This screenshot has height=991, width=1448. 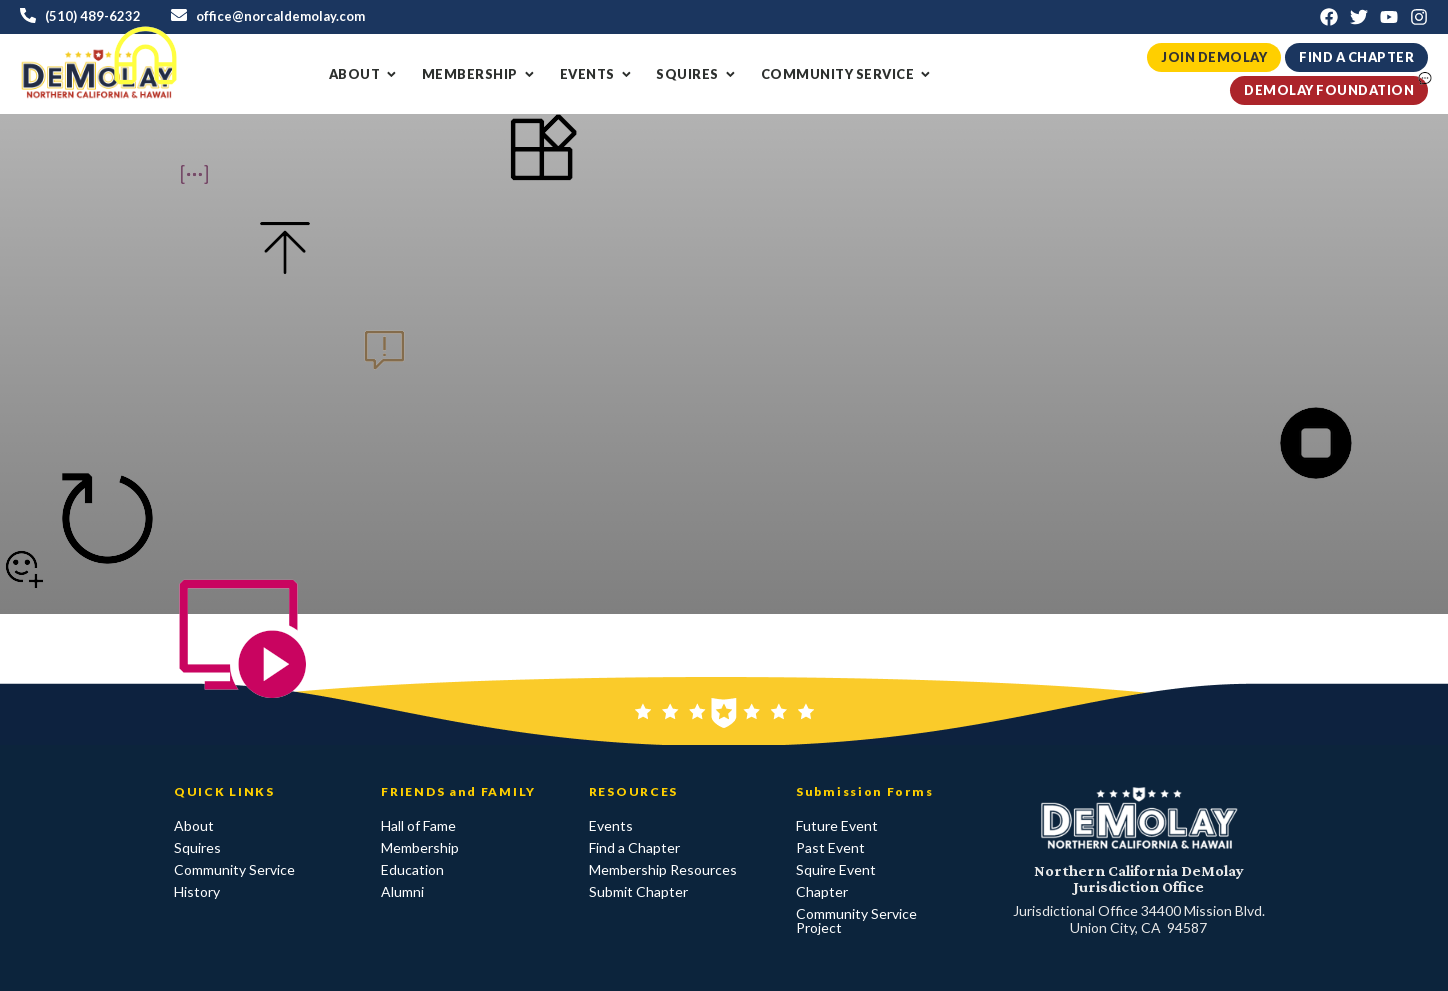 What do you see at coordinates (285, 247) in the screenshot?
I see `upload a file or content` at bounding box center [285, 247].